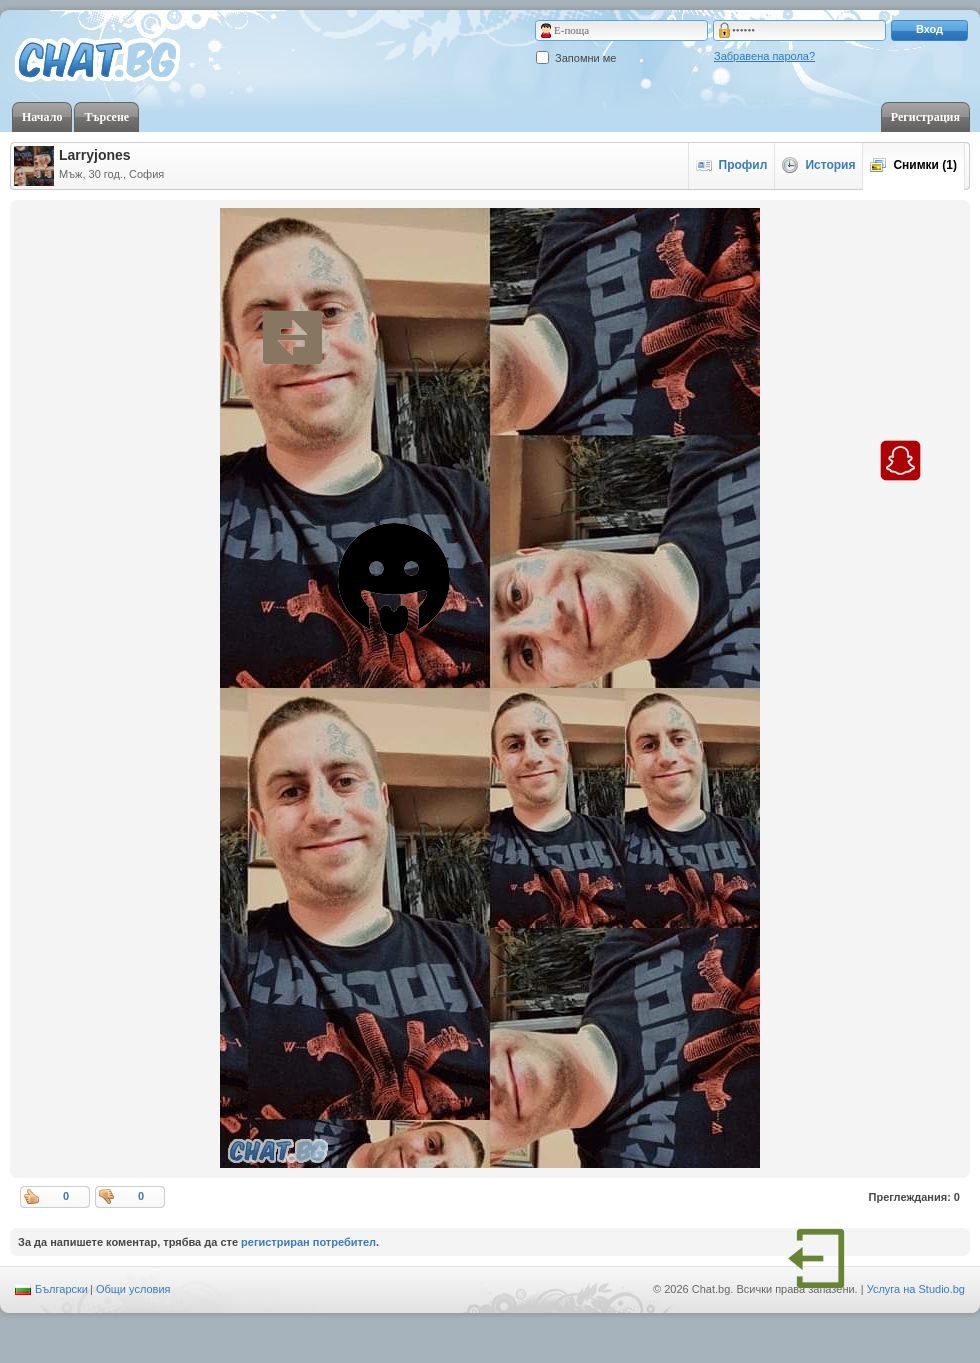 Image resolution: width=980 pixels, height=1363 pixels. Describe the element at coordinates (394, 579) in the screenshot. I see `react with a playful or silly emoji` at that location.